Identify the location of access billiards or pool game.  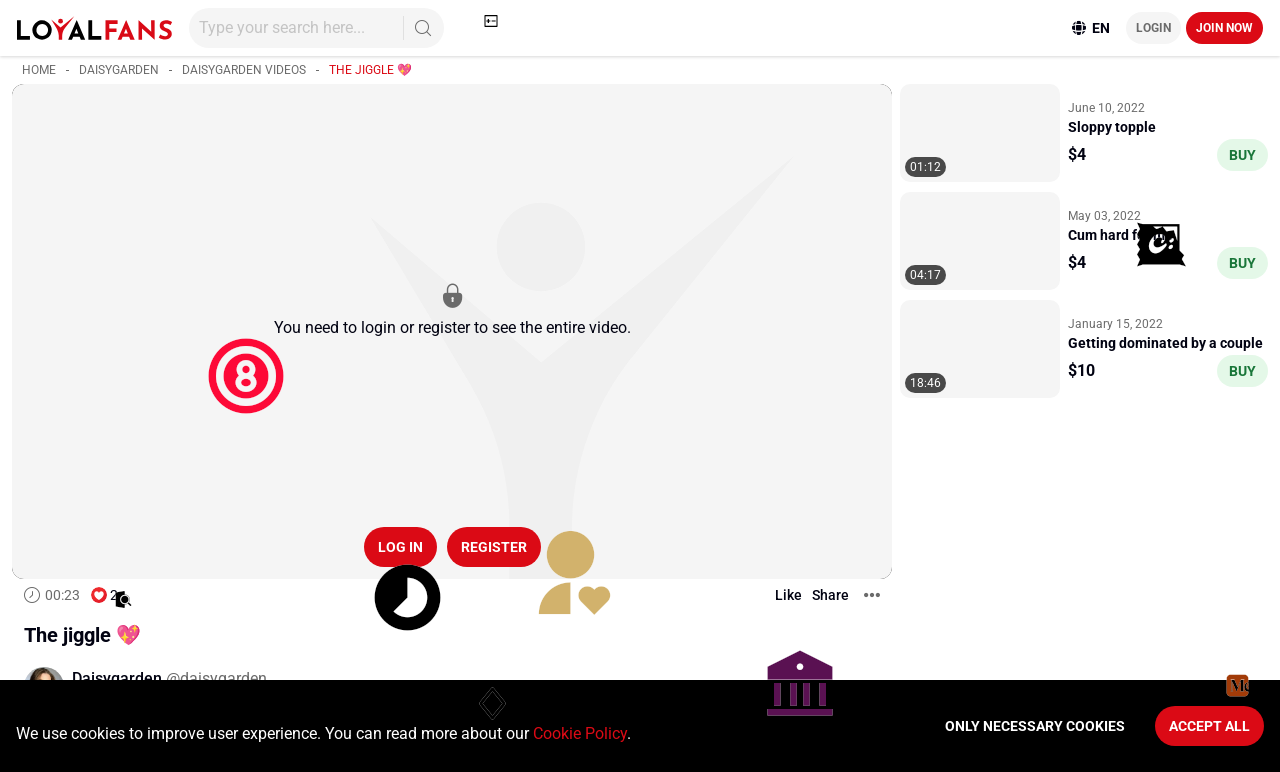
(246, 376).